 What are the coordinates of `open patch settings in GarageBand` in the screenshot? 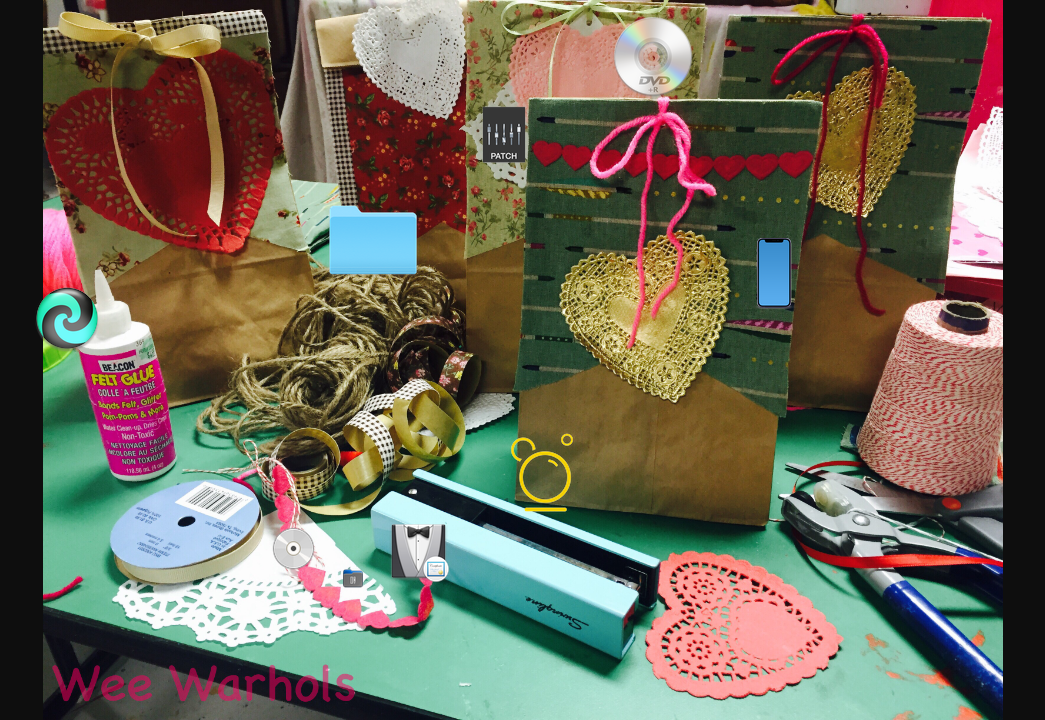 It's located at (504, 136).